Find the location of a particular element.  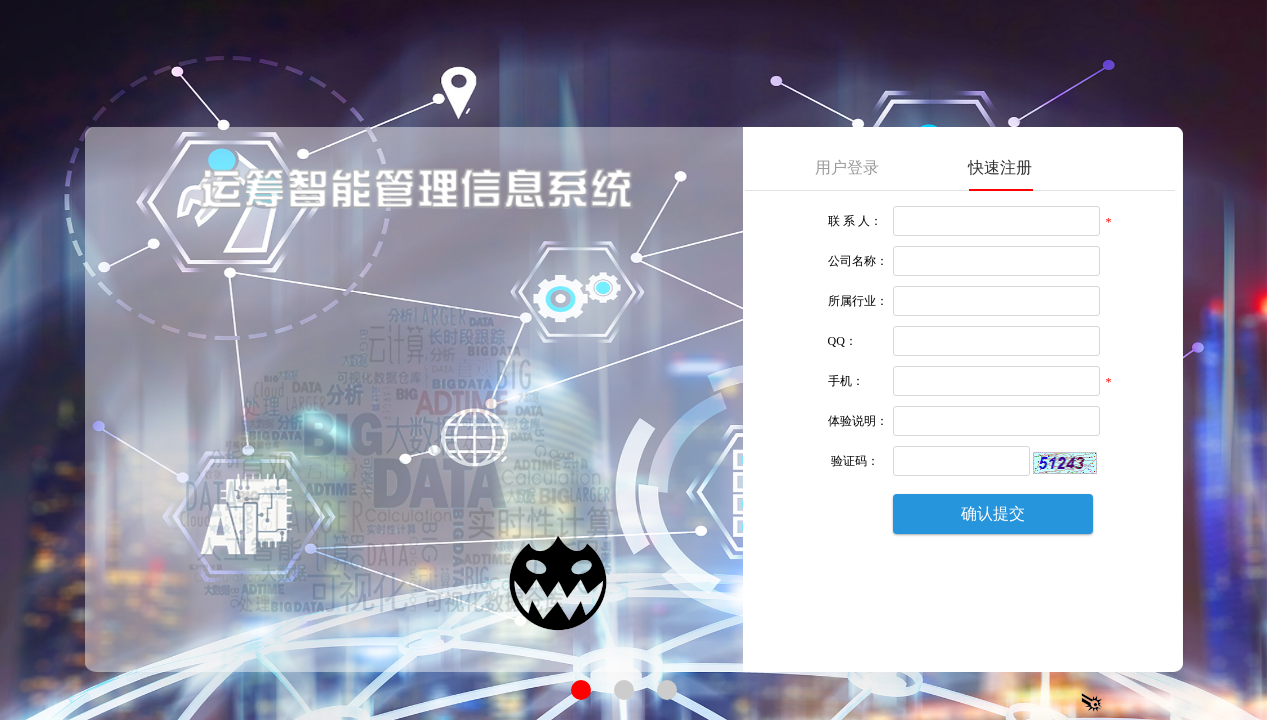

access halloween or seasonal themed content is located at coordinates (558, 585).